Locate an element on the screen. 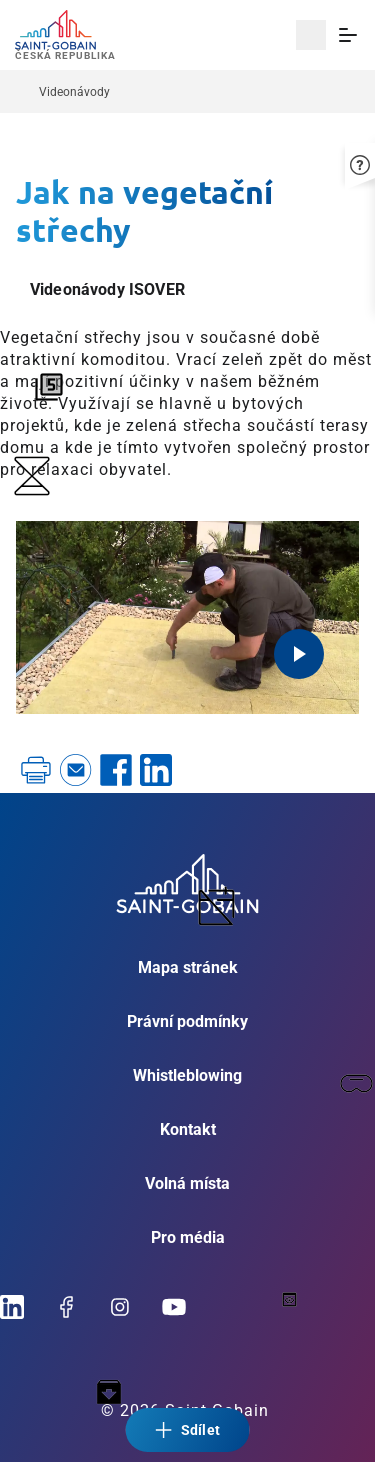 The height and width of the screenshot is (1462, 375). filter or view 5 items is located at coordinates (49, 387).